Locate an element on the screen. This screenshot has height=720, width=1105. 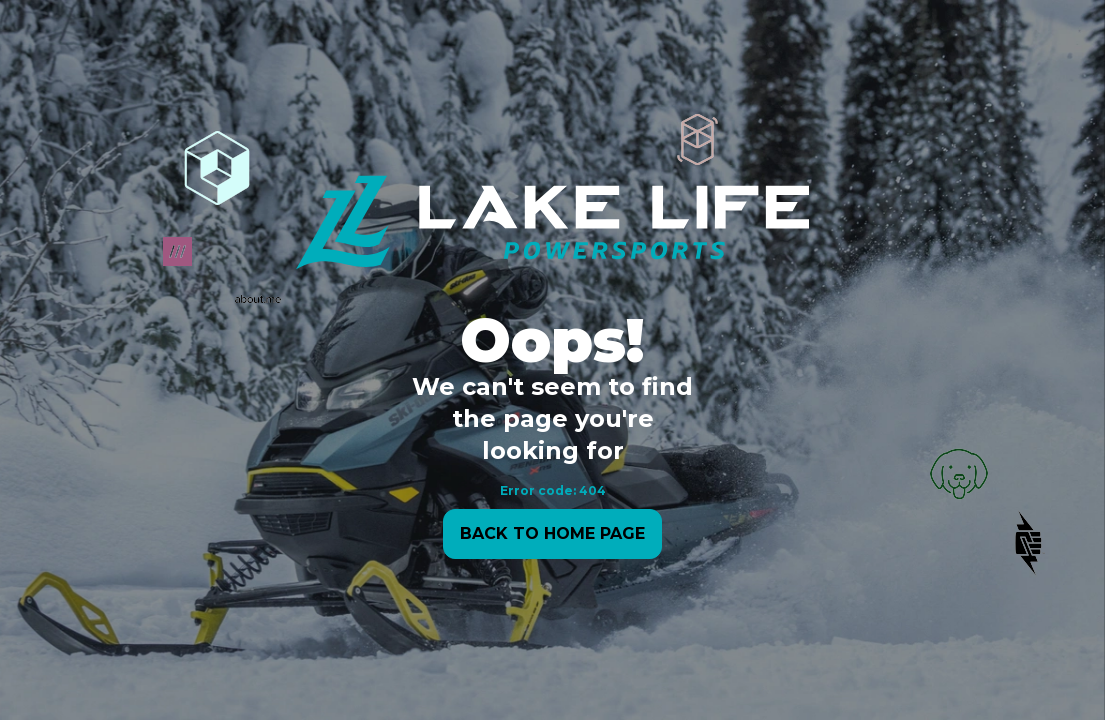
pantheon website hosting platform logo is located at coordinates (1030, 543).